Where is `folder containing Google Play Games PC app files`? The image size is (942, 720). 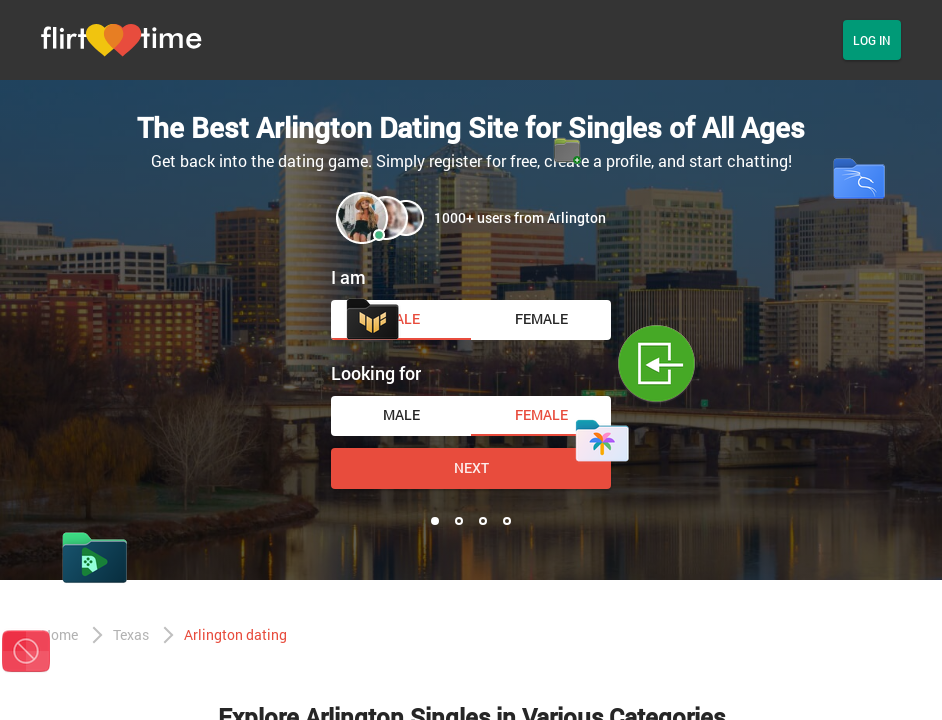 folder containing Google Play Games PC app files is located at coordinates (94, 559).